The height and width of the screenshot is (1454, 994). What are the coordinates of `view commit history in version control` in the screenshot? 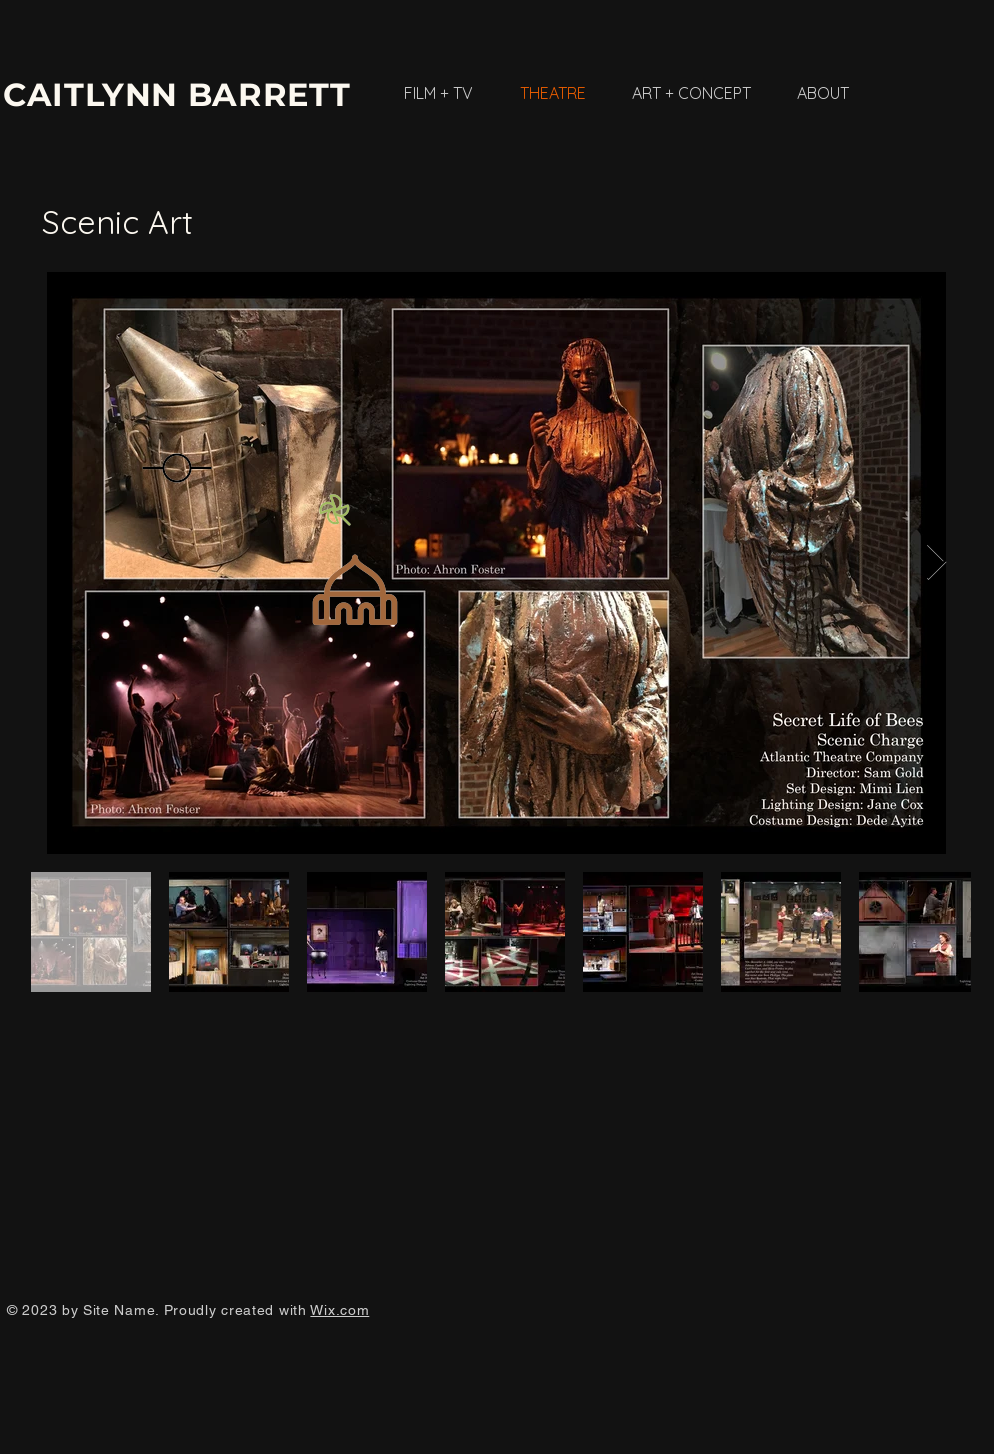 It's located at (177, 468).